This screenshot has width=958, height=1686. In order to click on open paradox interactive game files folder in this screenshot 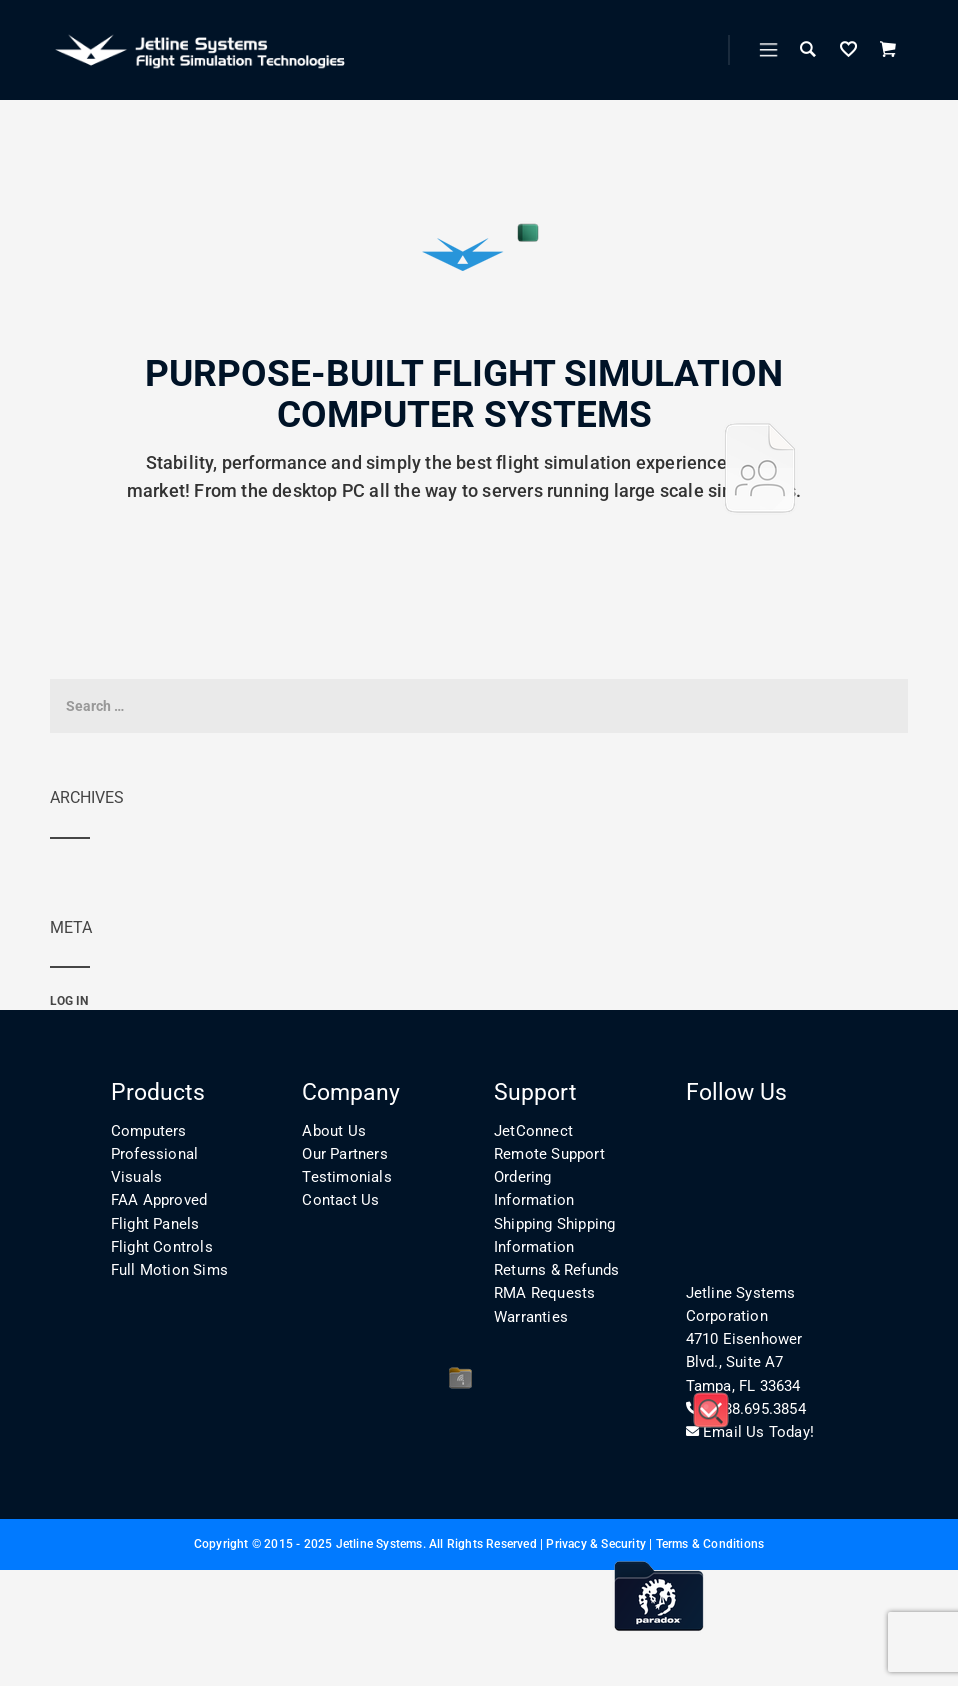, I will do `click(658, 1598)`.